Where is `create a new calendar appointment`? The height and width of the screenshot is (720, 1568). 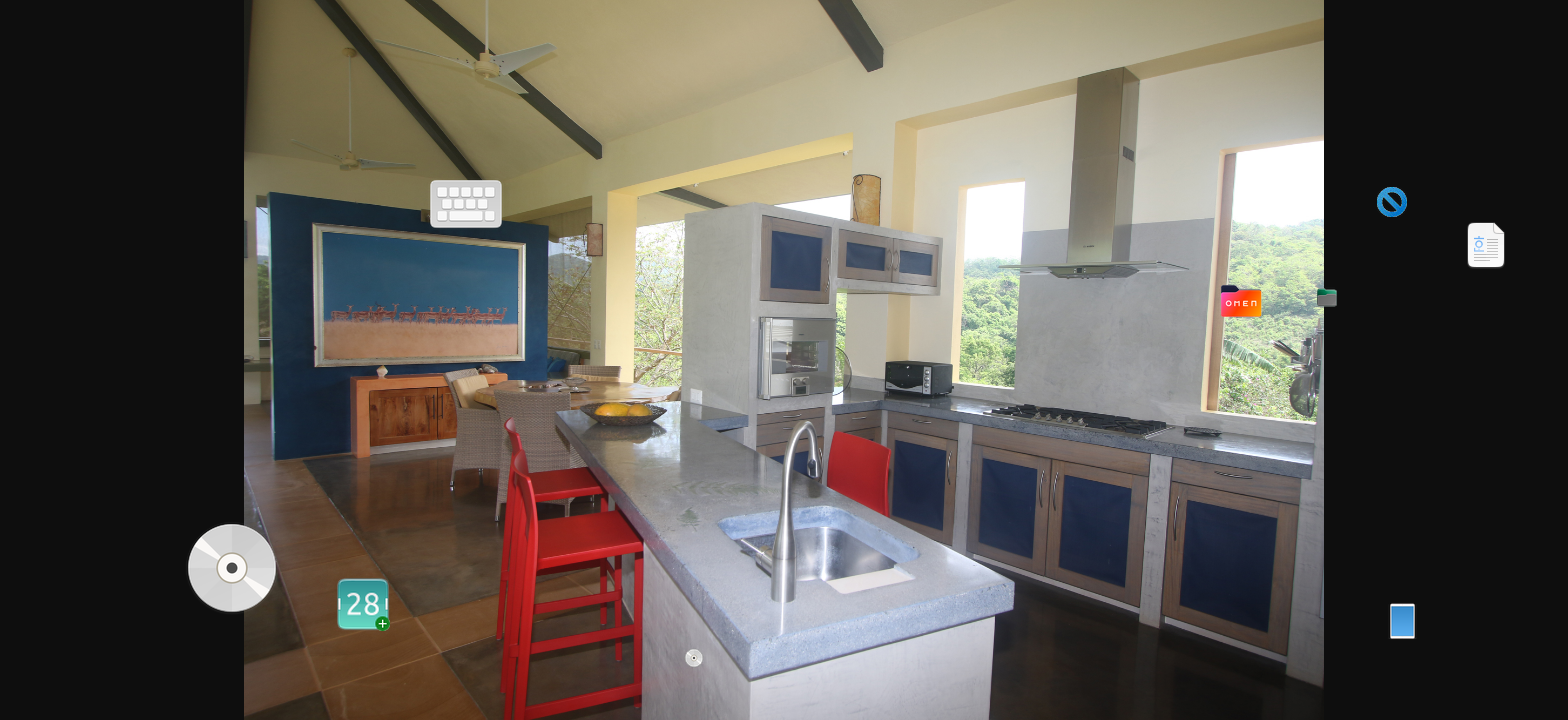
create a new calendar appointment is located at coordinates (363, 604).